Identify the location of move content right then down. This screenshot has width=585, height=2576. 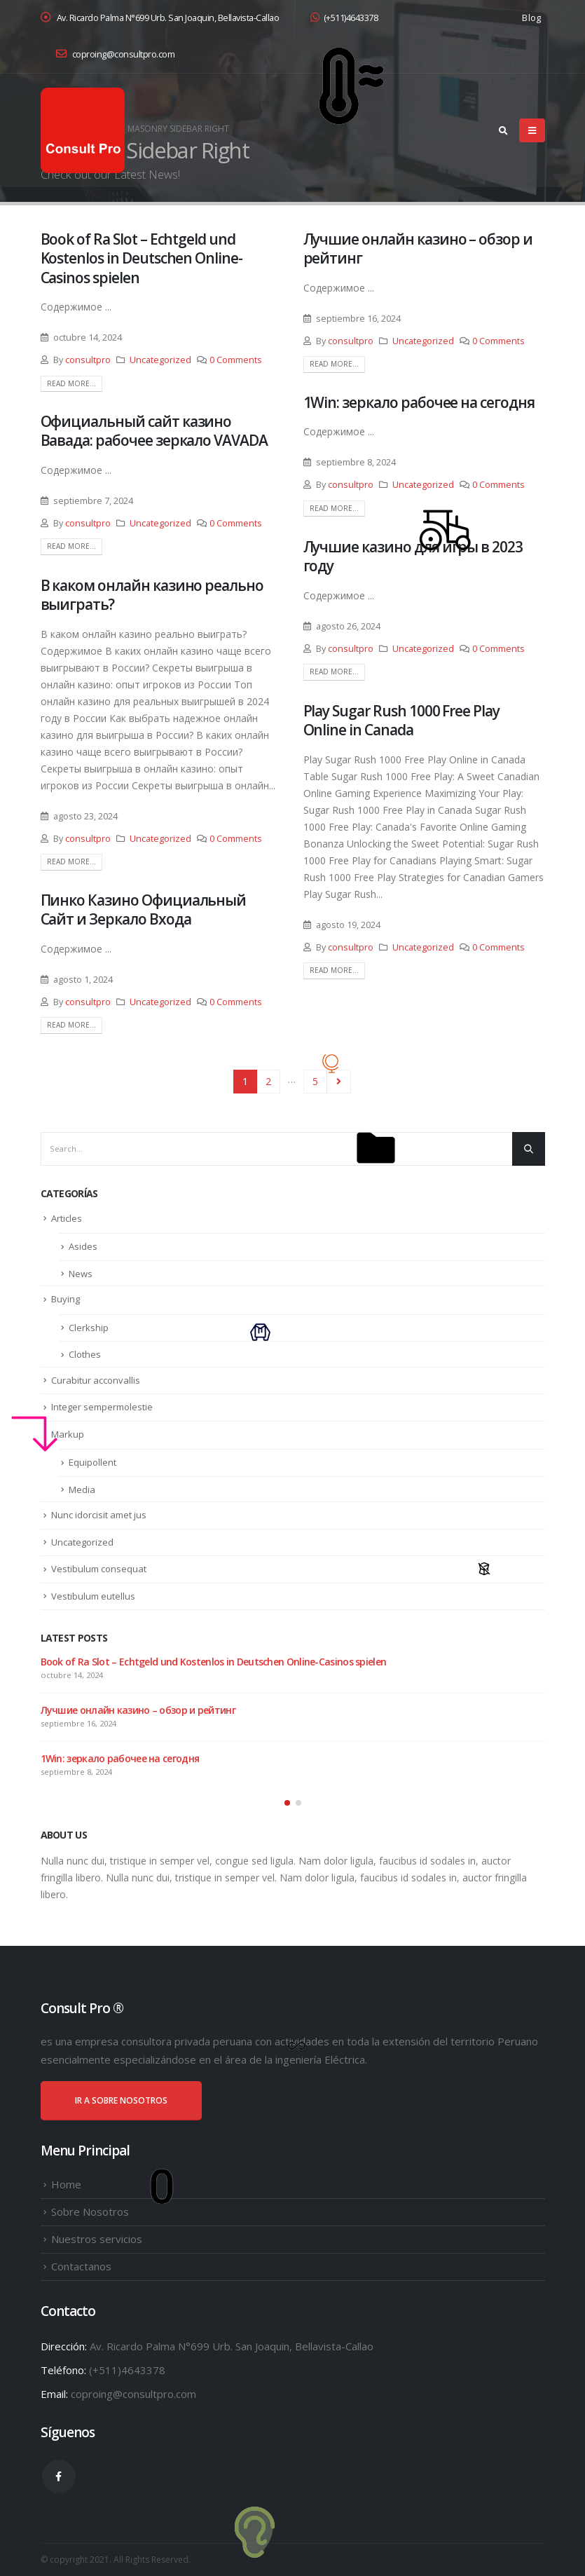
(34, 1432).